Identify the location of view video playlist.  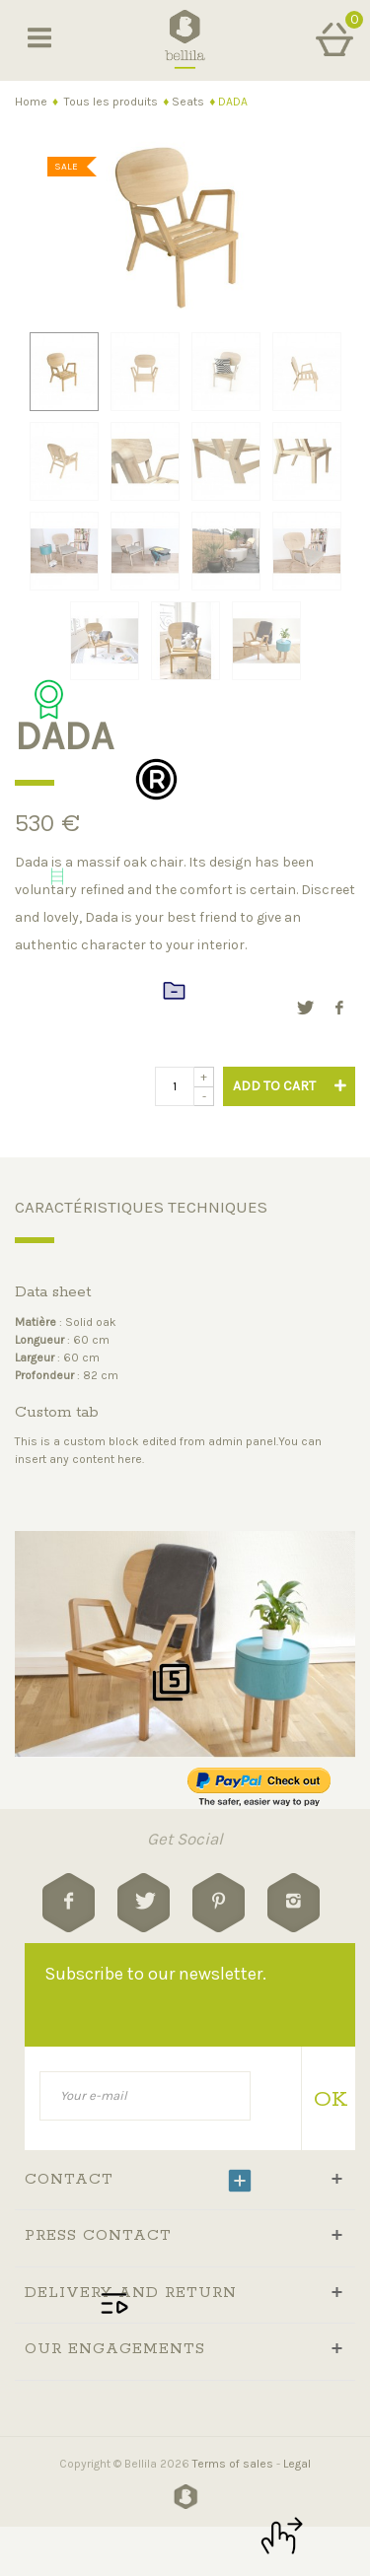
(113, 2303).